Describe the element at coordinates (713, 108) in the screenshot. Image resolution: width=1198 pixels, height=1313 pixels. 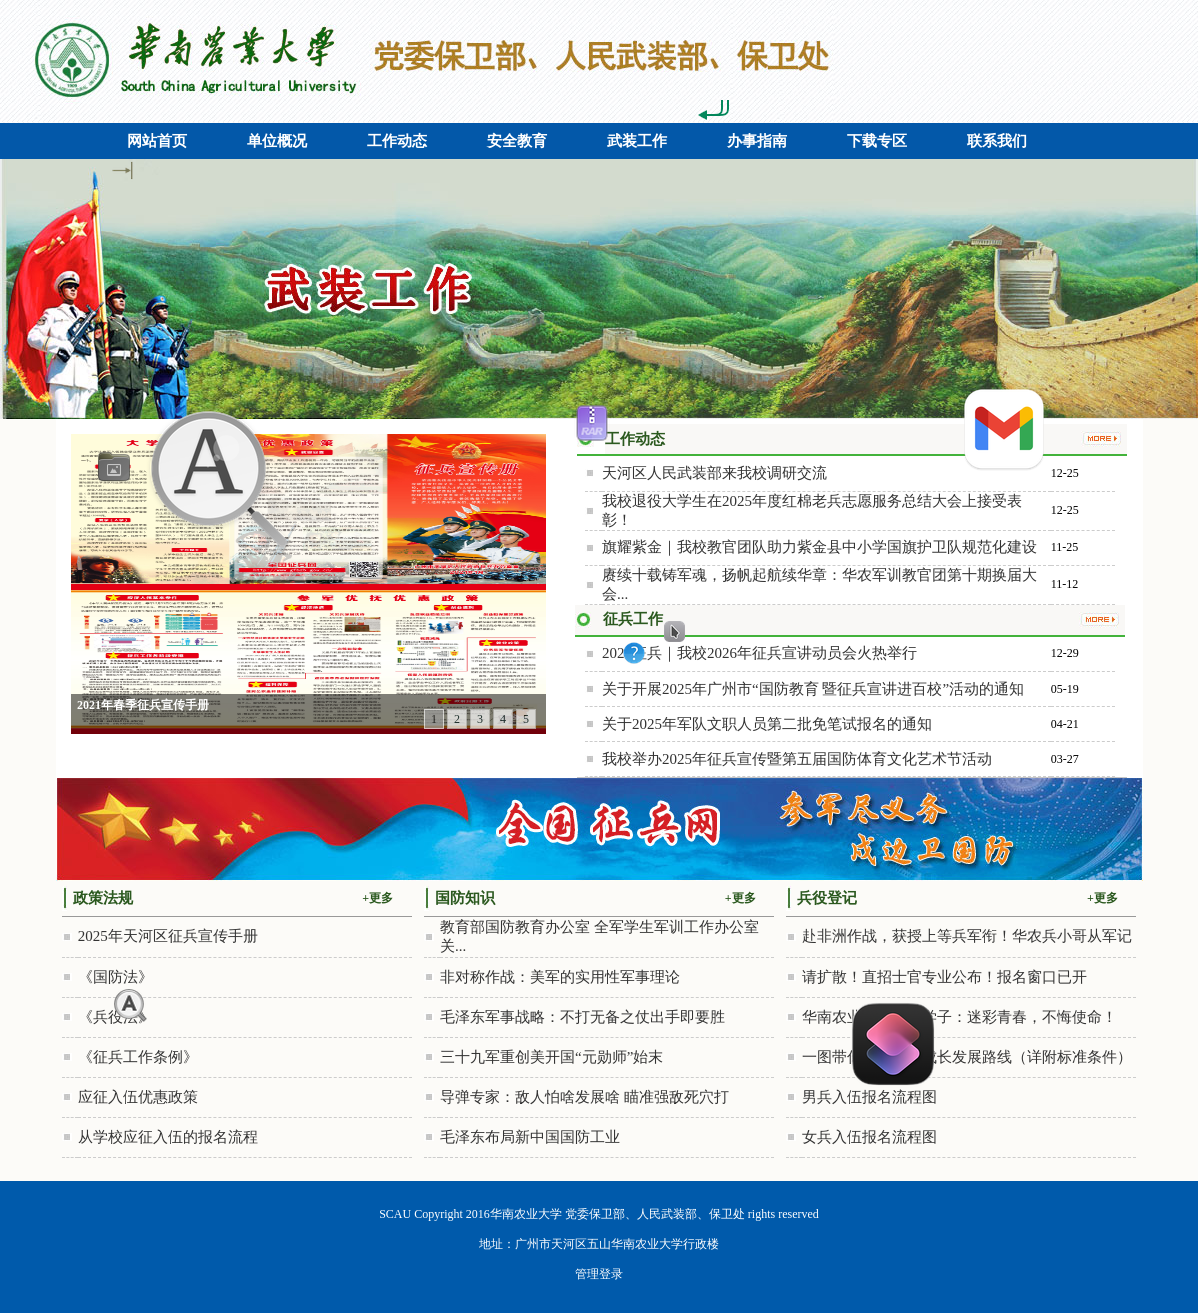
I see `reply to all recipients of an email` at that location.